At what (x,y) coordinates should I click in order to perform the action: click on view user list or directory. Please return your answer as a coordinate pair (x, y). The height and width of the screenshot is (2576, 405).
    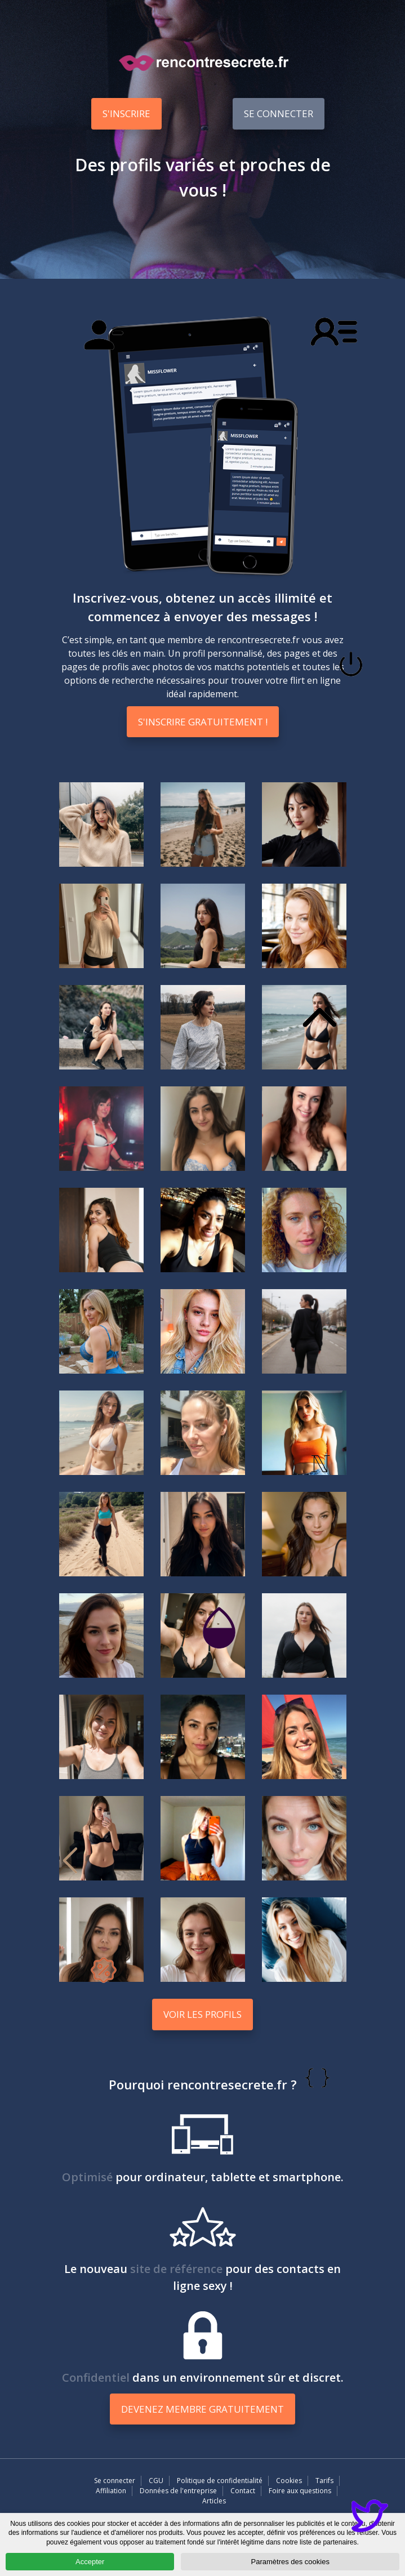
    Looking at the image, I should click on (333, 332).